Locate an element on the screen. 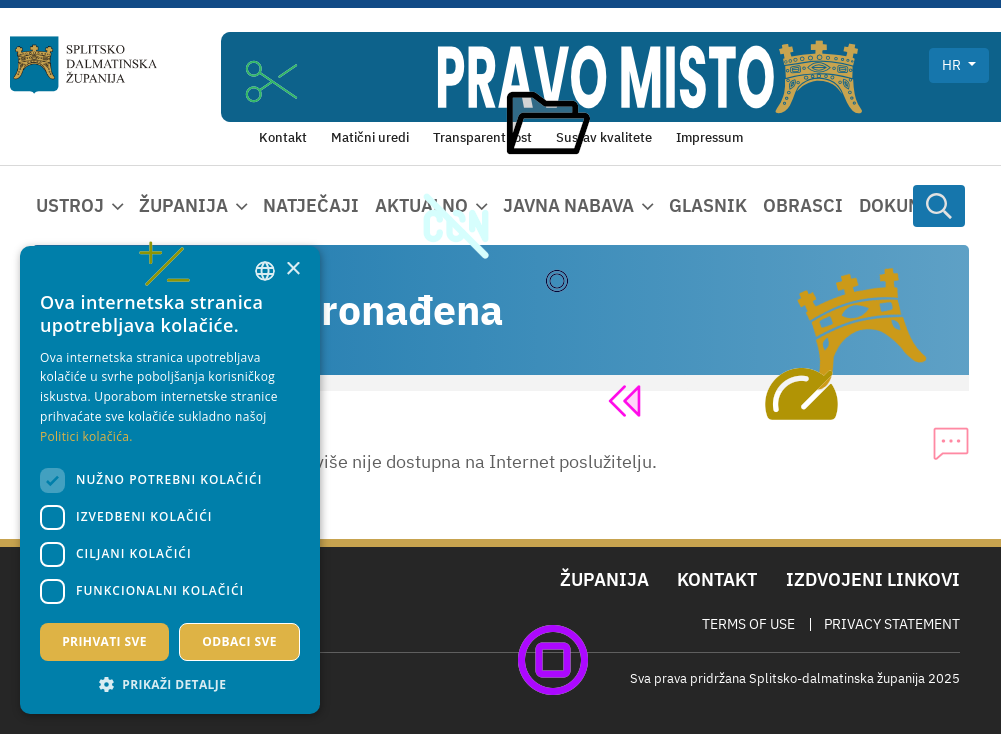  toggle between adding and subtracting values is located at coordinates (164, 266).